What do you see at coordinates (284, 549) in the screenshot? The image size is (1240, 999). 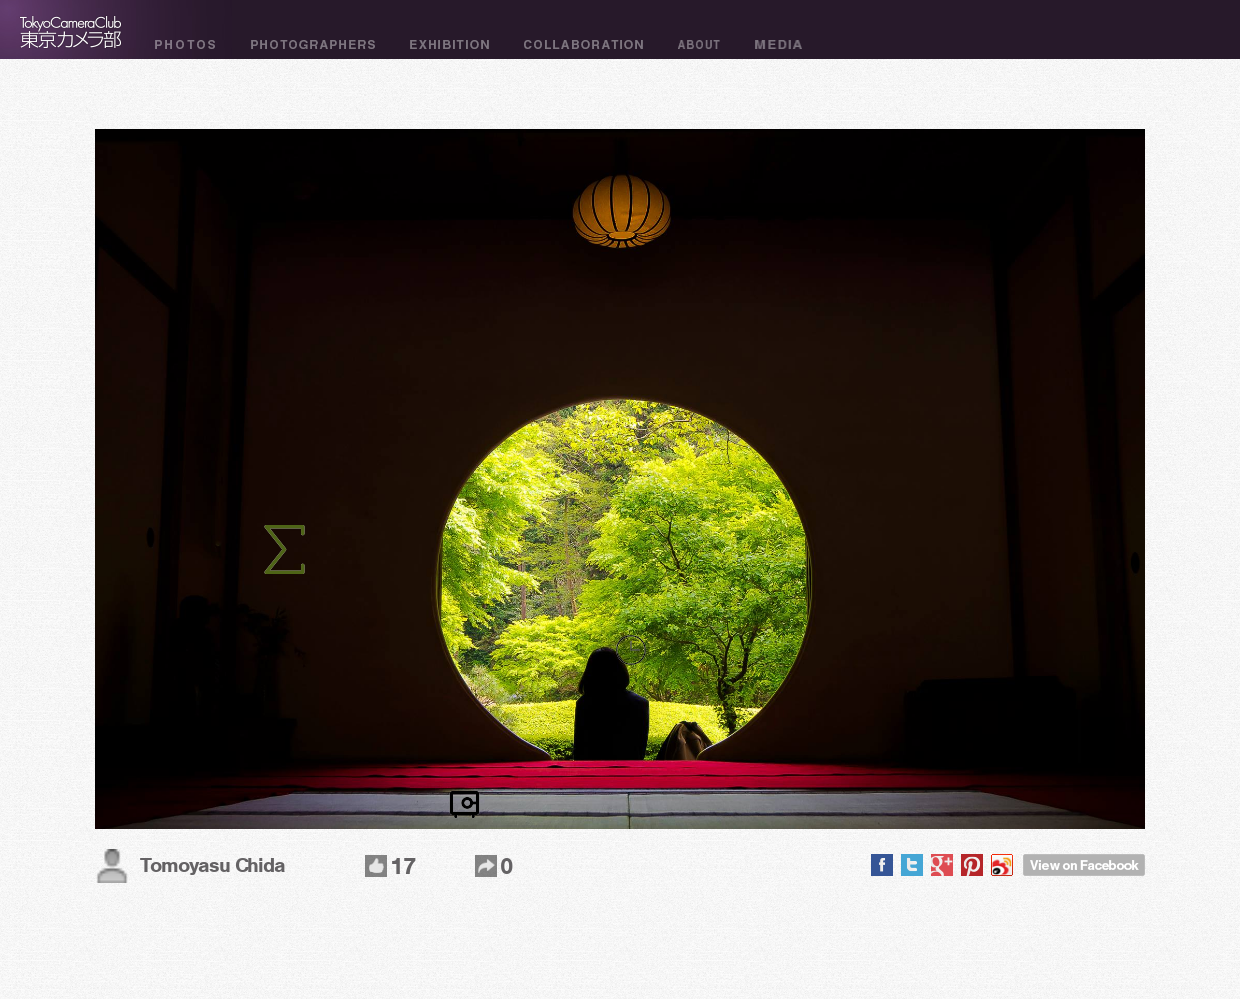 I see `calculate sum or total` at bounding box center [284, 549].